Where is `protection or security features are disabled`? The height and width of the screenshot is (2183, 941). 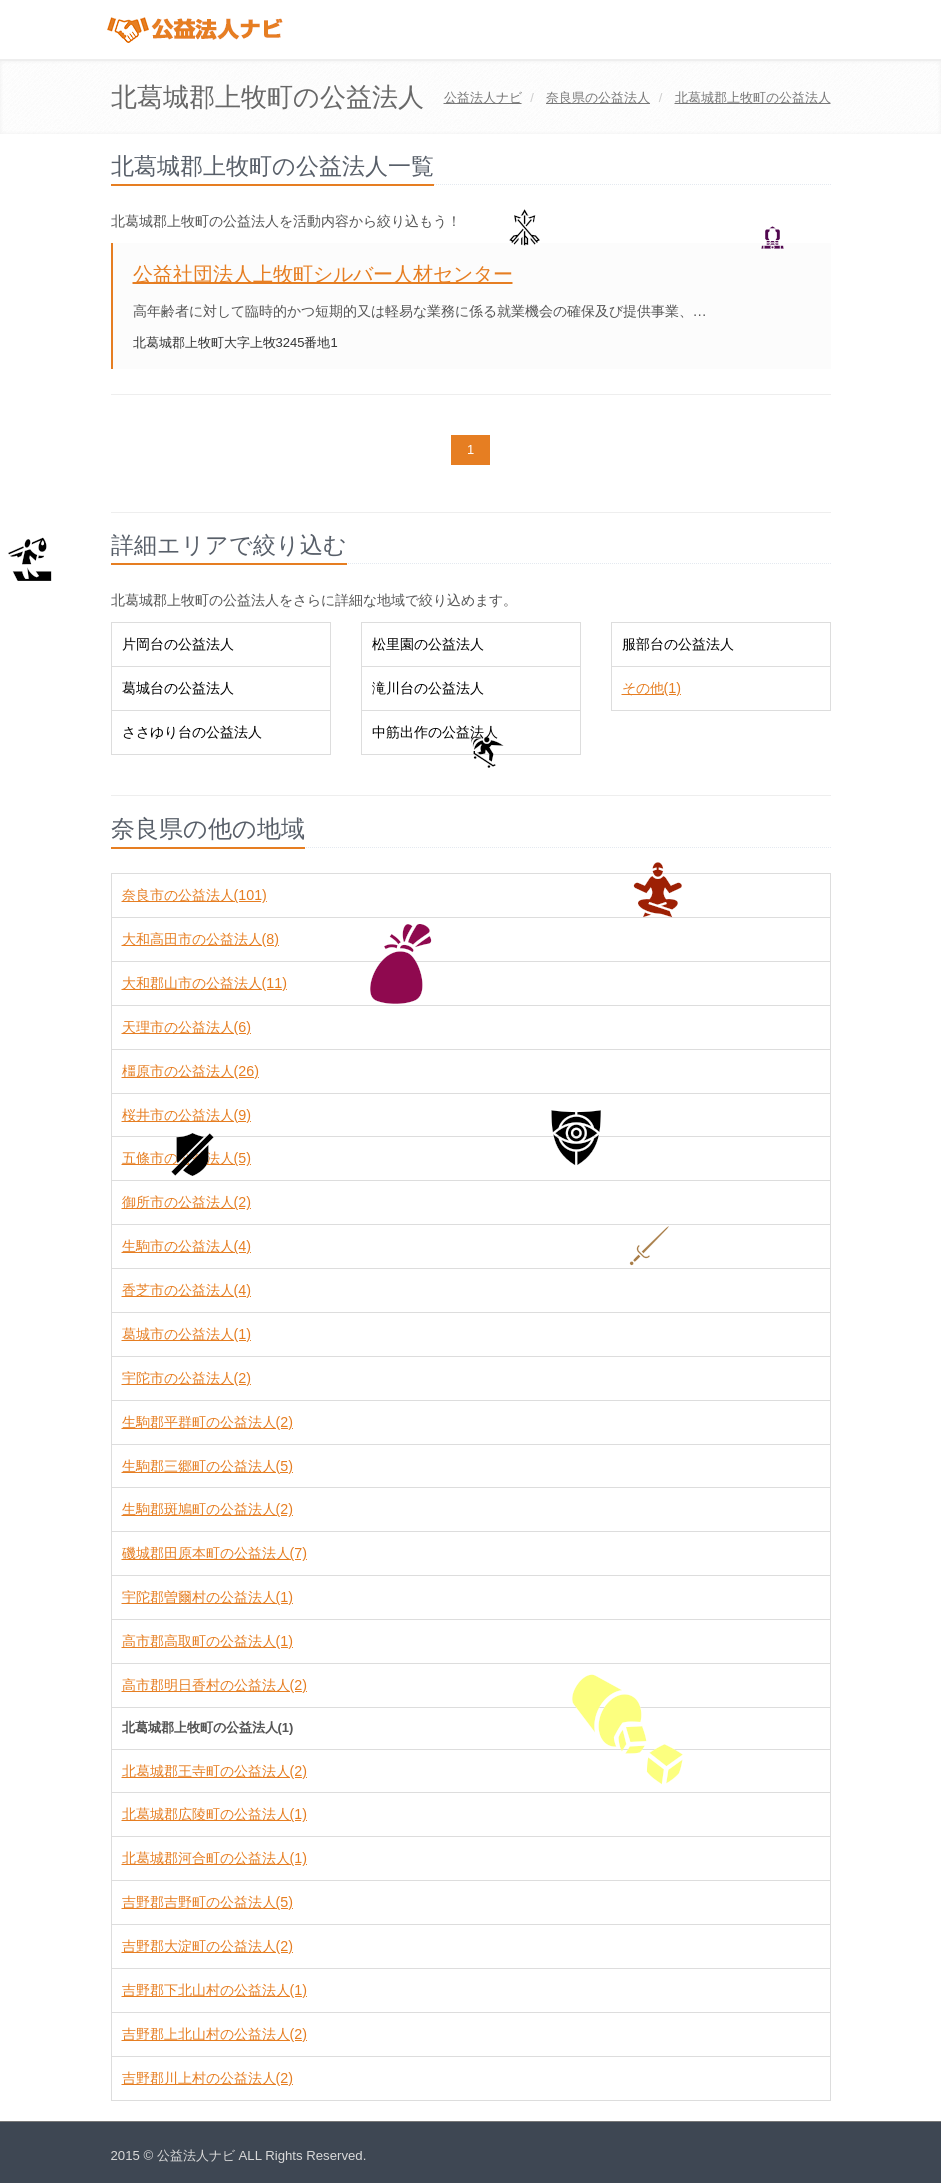
protection or security features are disabled is located at coordinates (192, 1154).